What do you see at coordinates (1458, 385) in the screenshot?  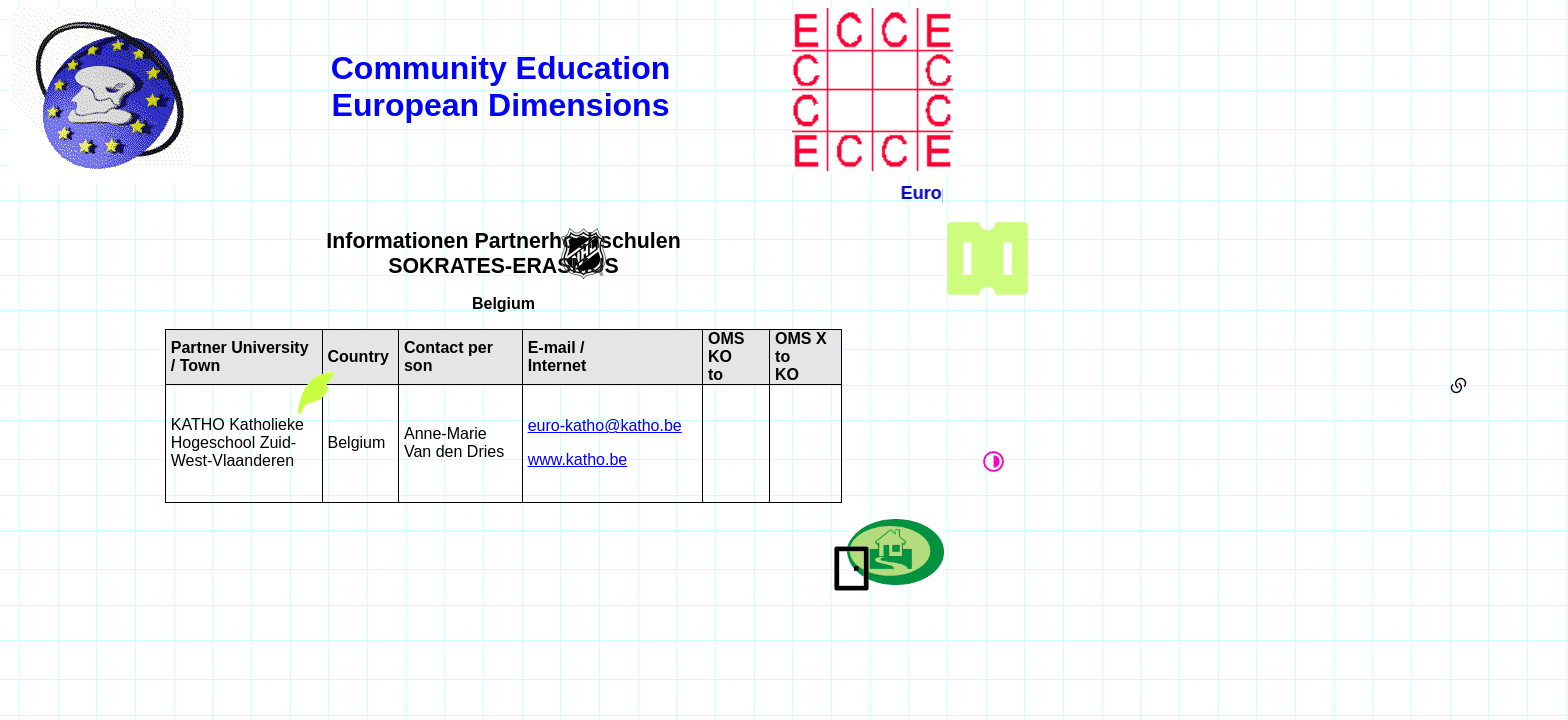 I see `view linked accounts or connections` at bounding box center [1458, 385].